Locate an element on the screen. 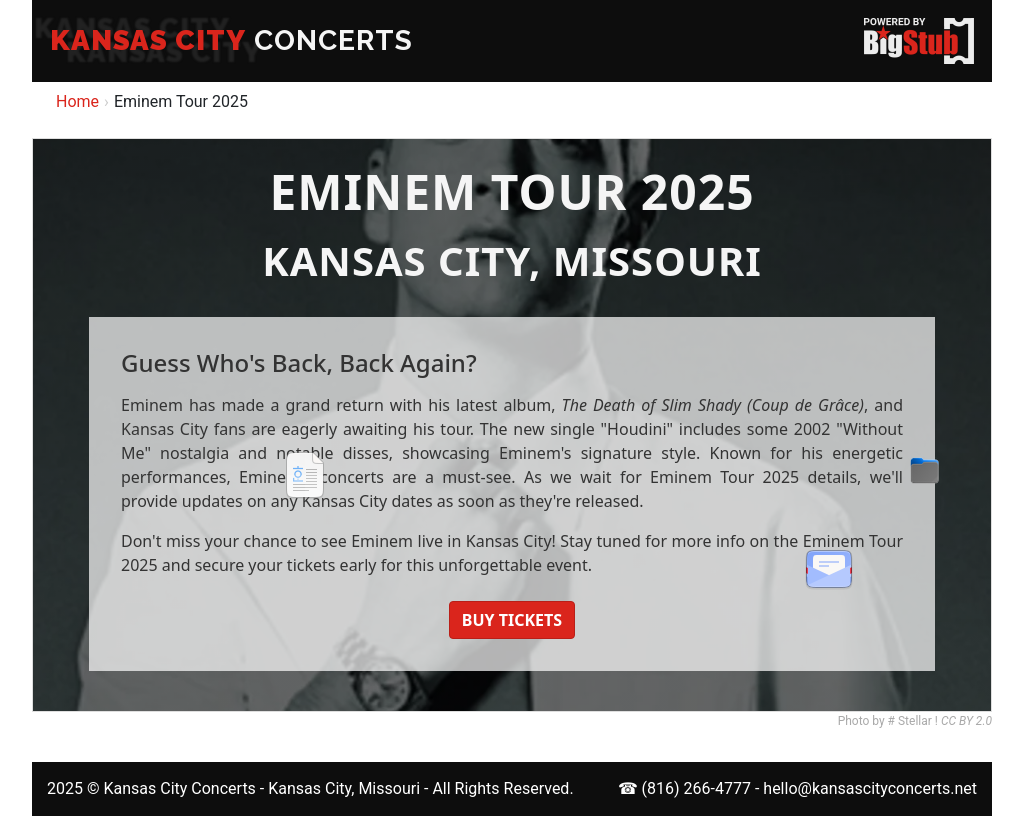 This screenshot has width=1024, height=840. open a folder or directory is located at coordinates (924, 470).